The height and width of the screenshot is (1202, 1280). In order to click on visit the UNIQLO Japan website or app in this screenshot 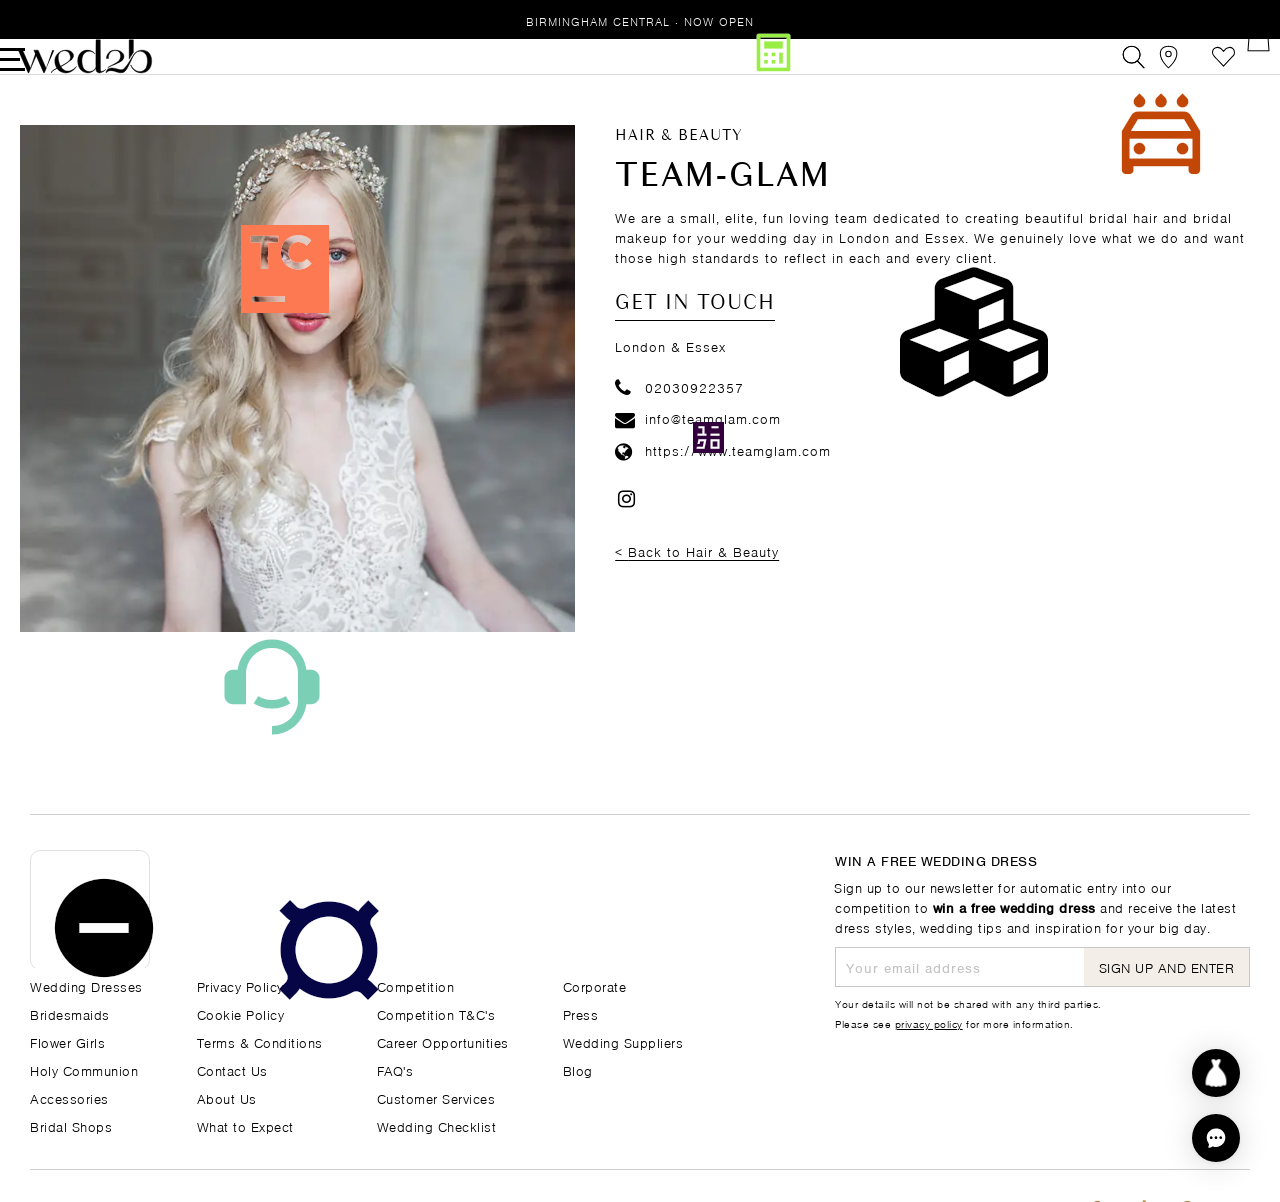, I will do `click(708, 437)`.